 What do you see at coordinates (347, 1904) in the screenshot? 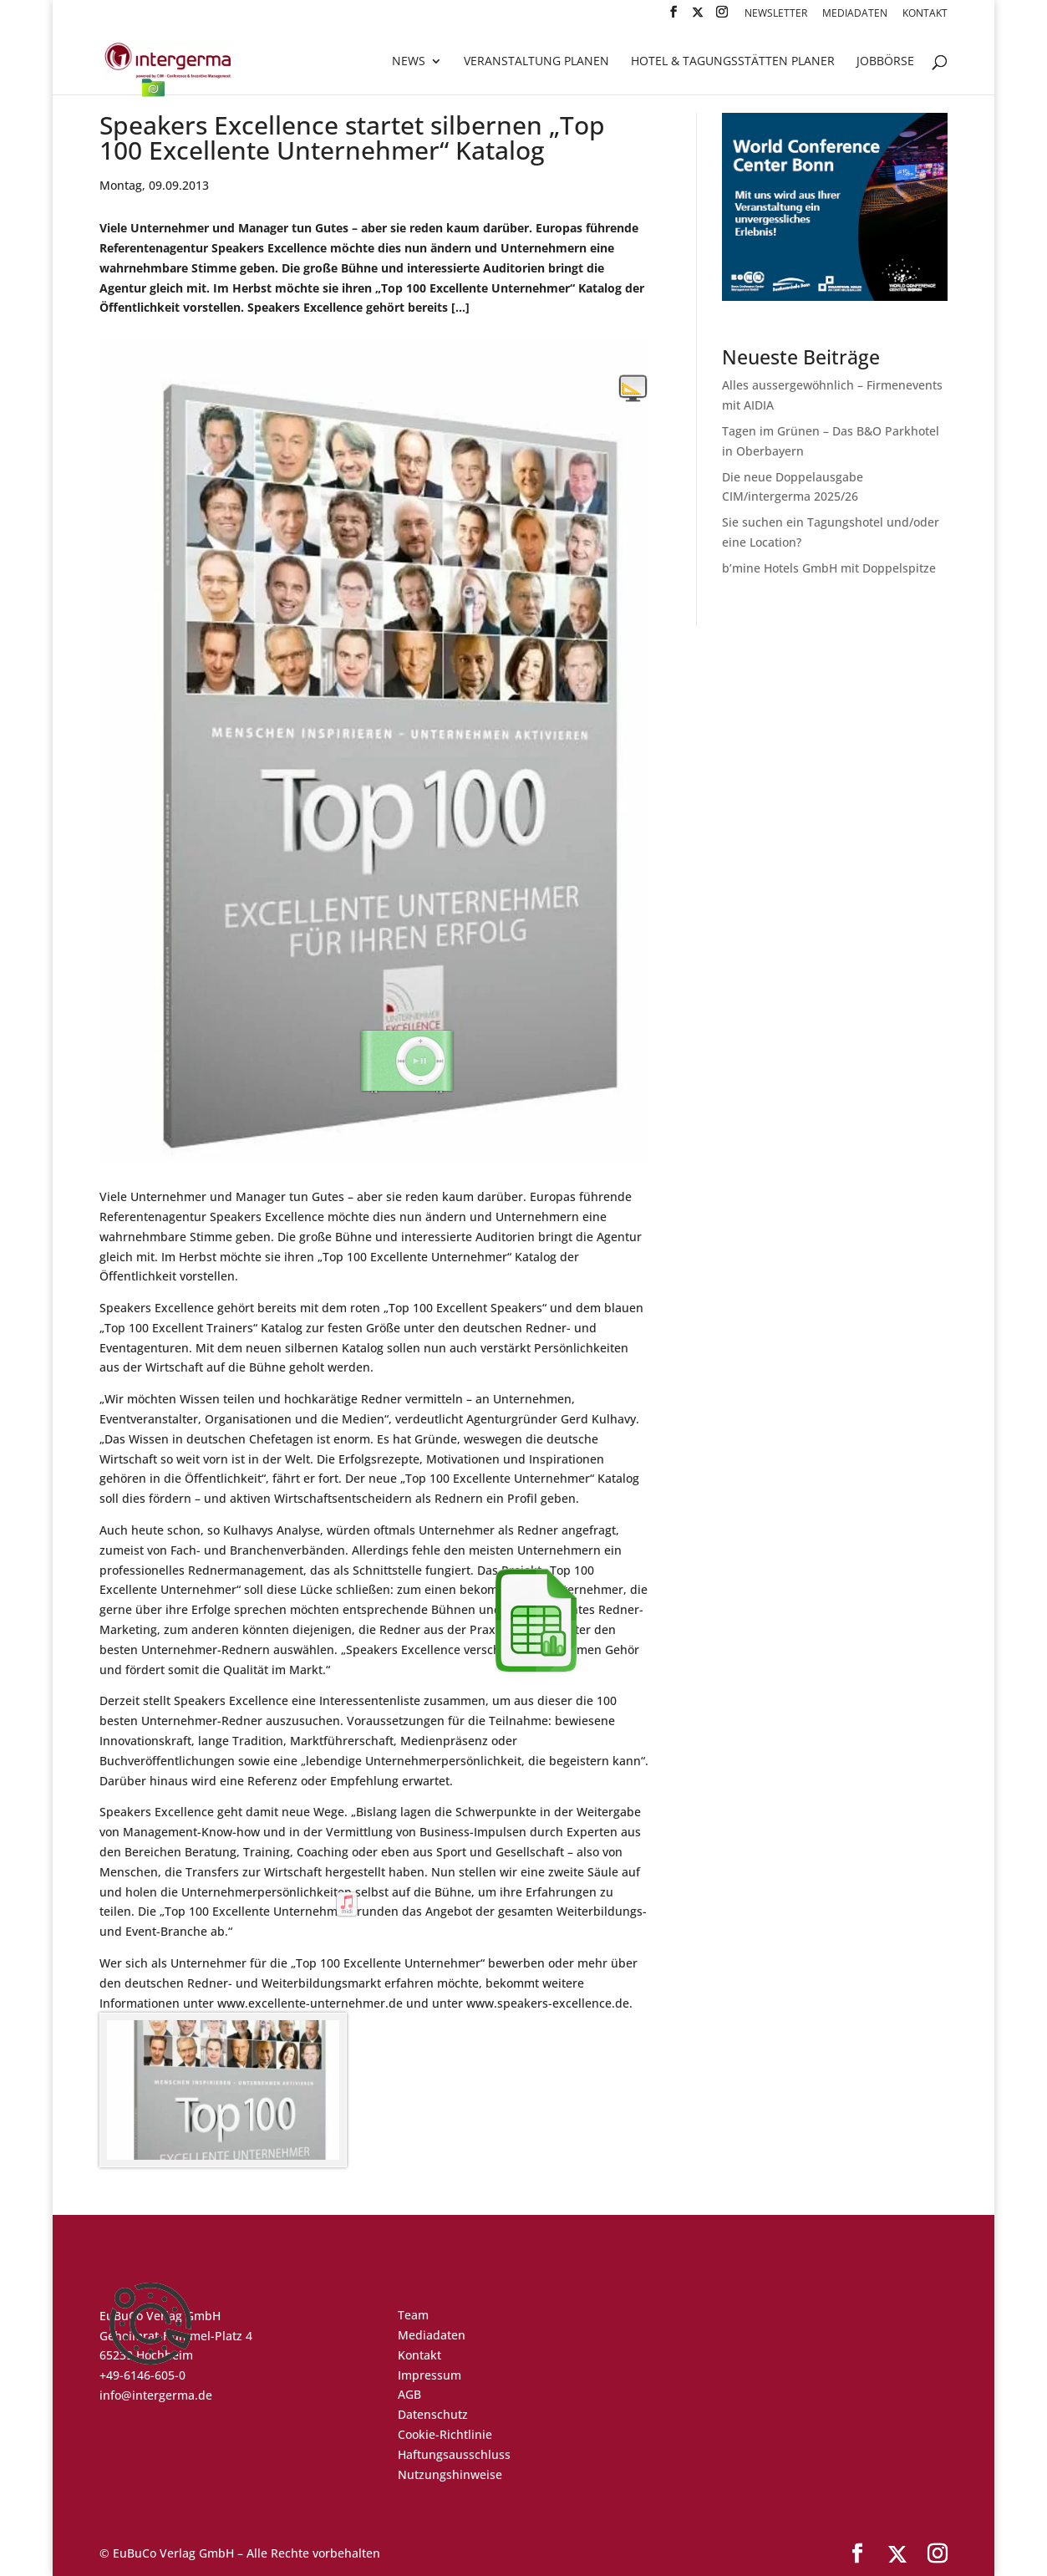
I see `a midi audio file` at bounding box center [347, 1904].